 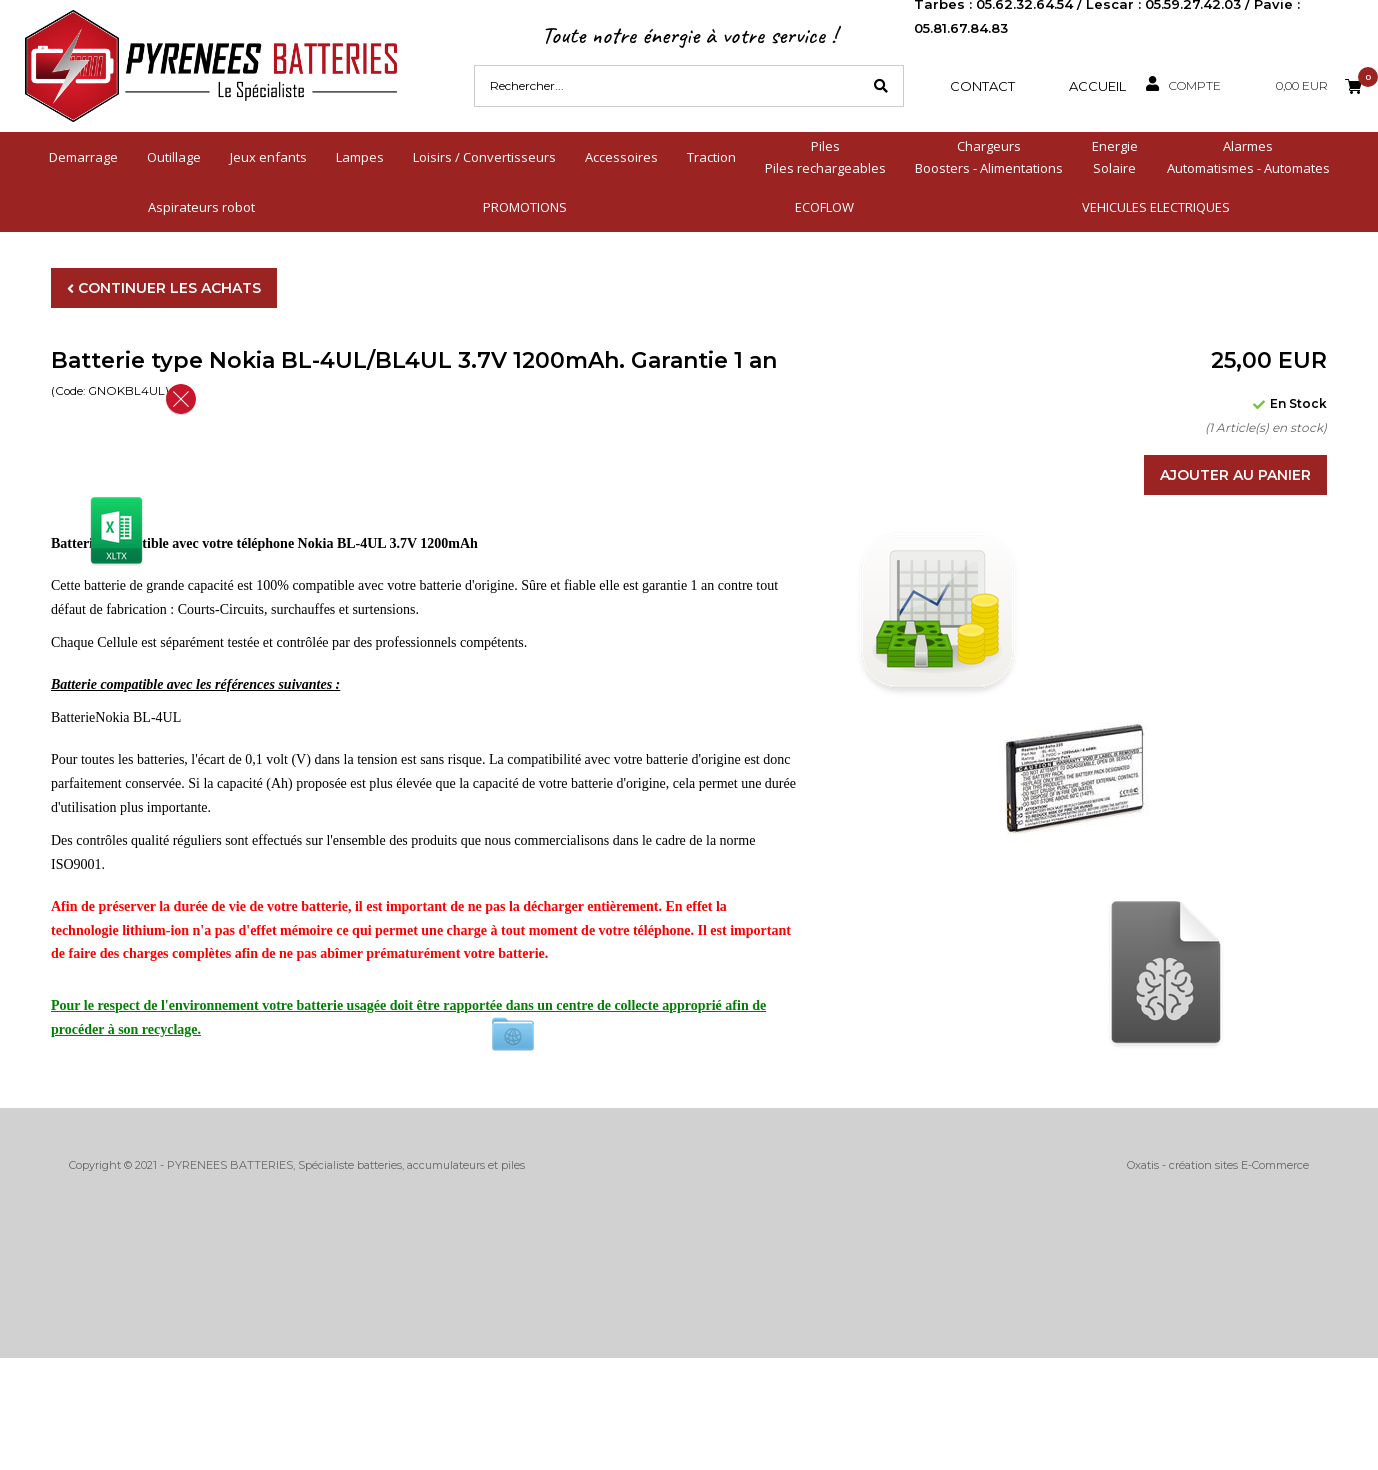 What do you see at coordinates (1166, 972) in the screenshot?
I see `a DICOM medical imaging file` at bounding box center [1166, 972].